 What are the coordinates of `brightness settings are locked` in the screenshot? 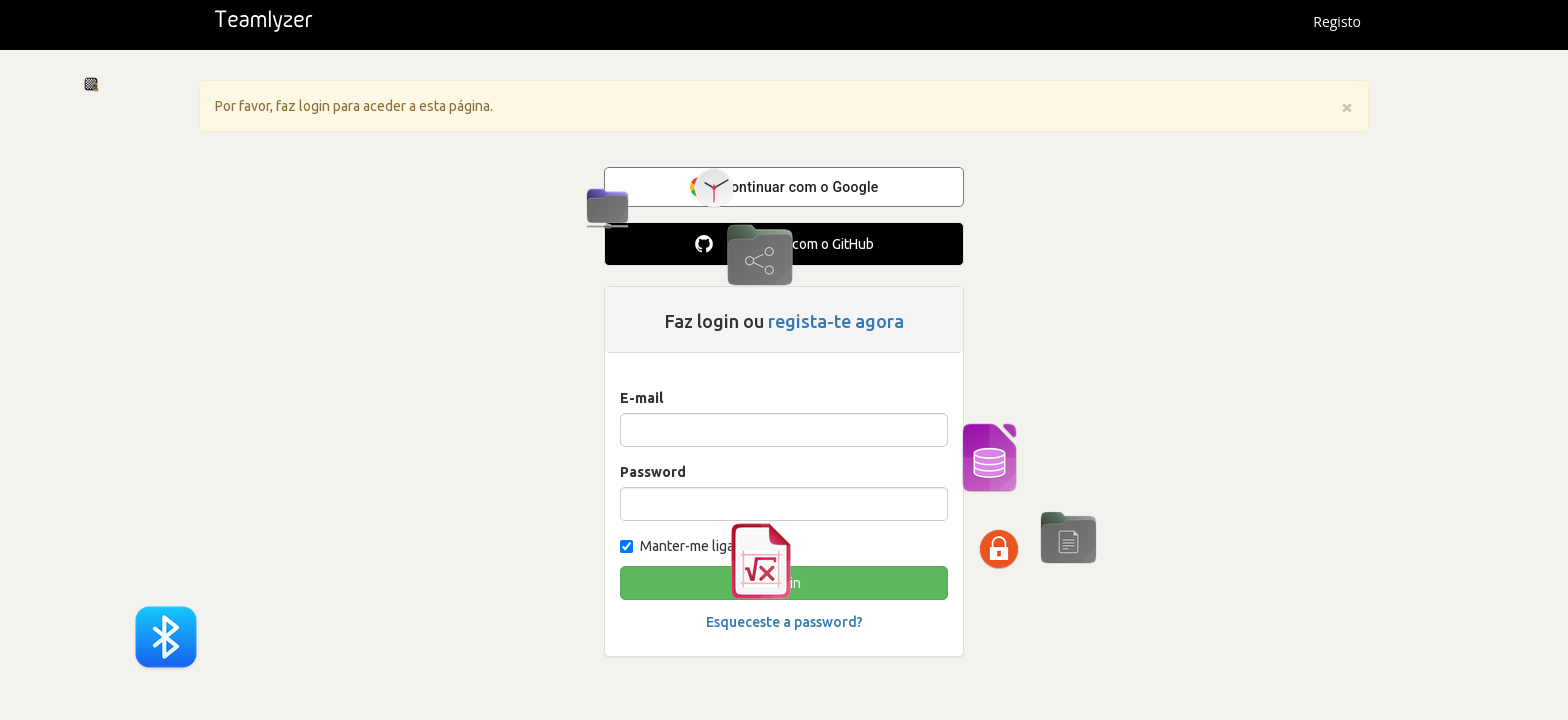 It's located at (999, 549).